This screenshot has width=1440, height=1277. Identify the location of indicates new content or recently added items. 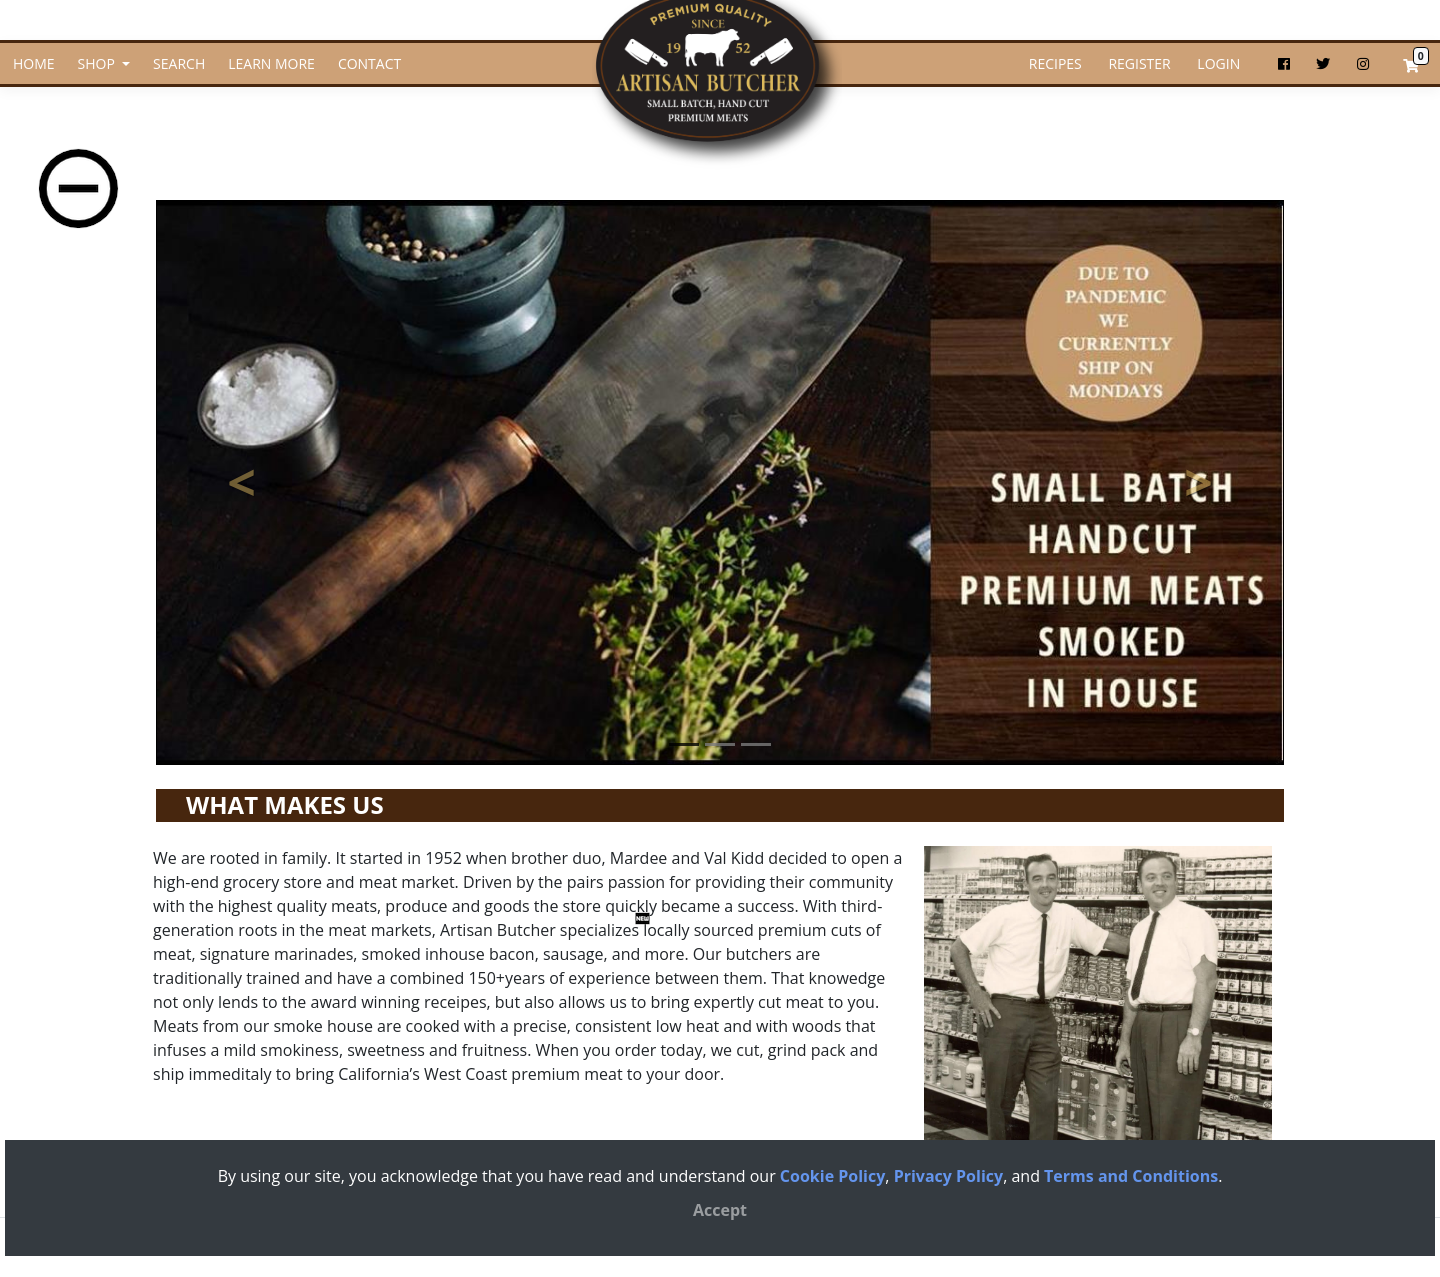
(642, 918).